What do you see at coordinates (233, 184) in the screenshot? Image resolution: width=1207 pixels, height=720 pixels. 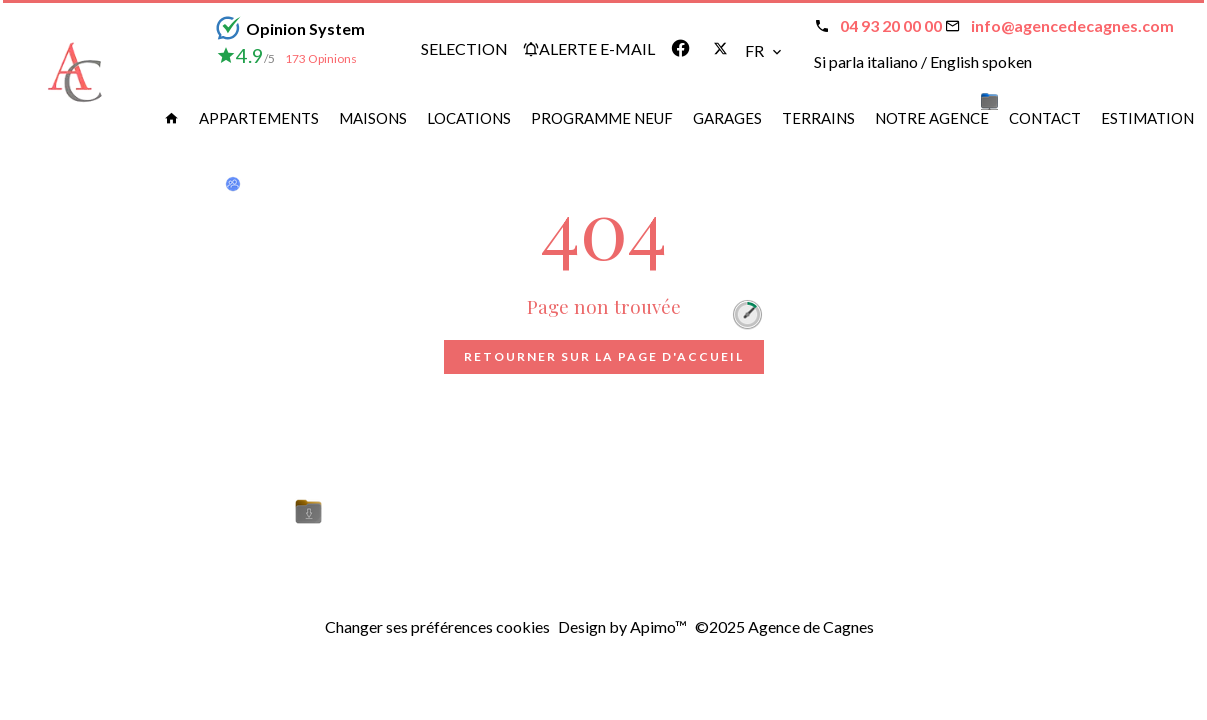 I see `indicates shared or collaborative content` at bounding box center [233, 184].